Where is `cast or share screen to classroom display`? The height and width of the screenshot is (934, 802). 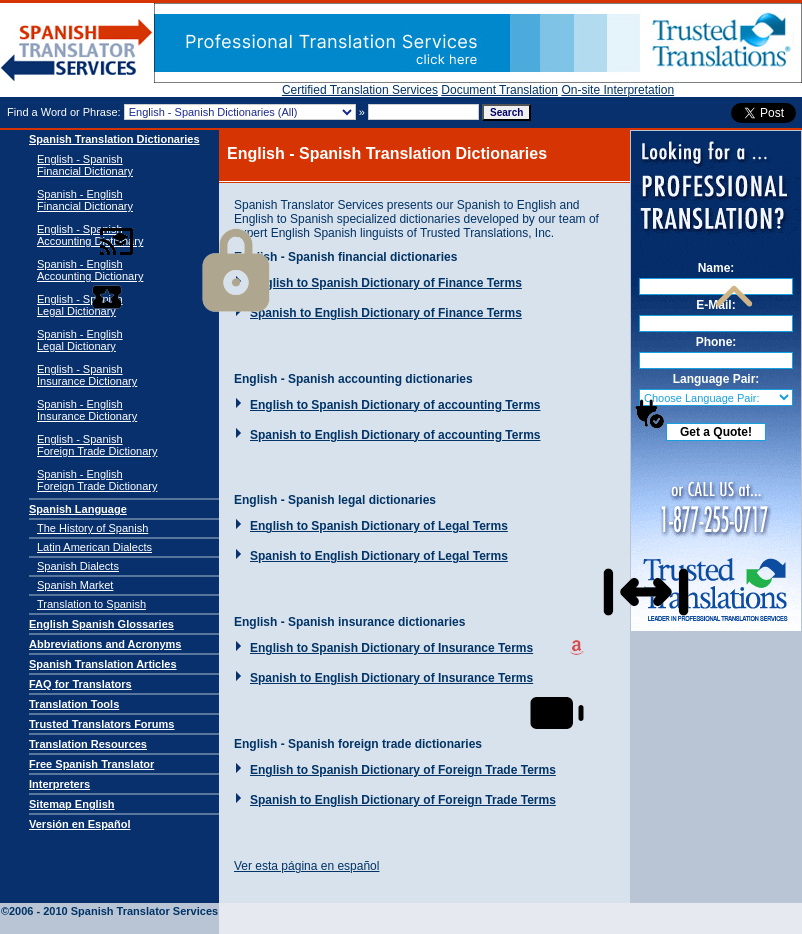
cast or share screen to classroom display is located at coordinates (116, 241).